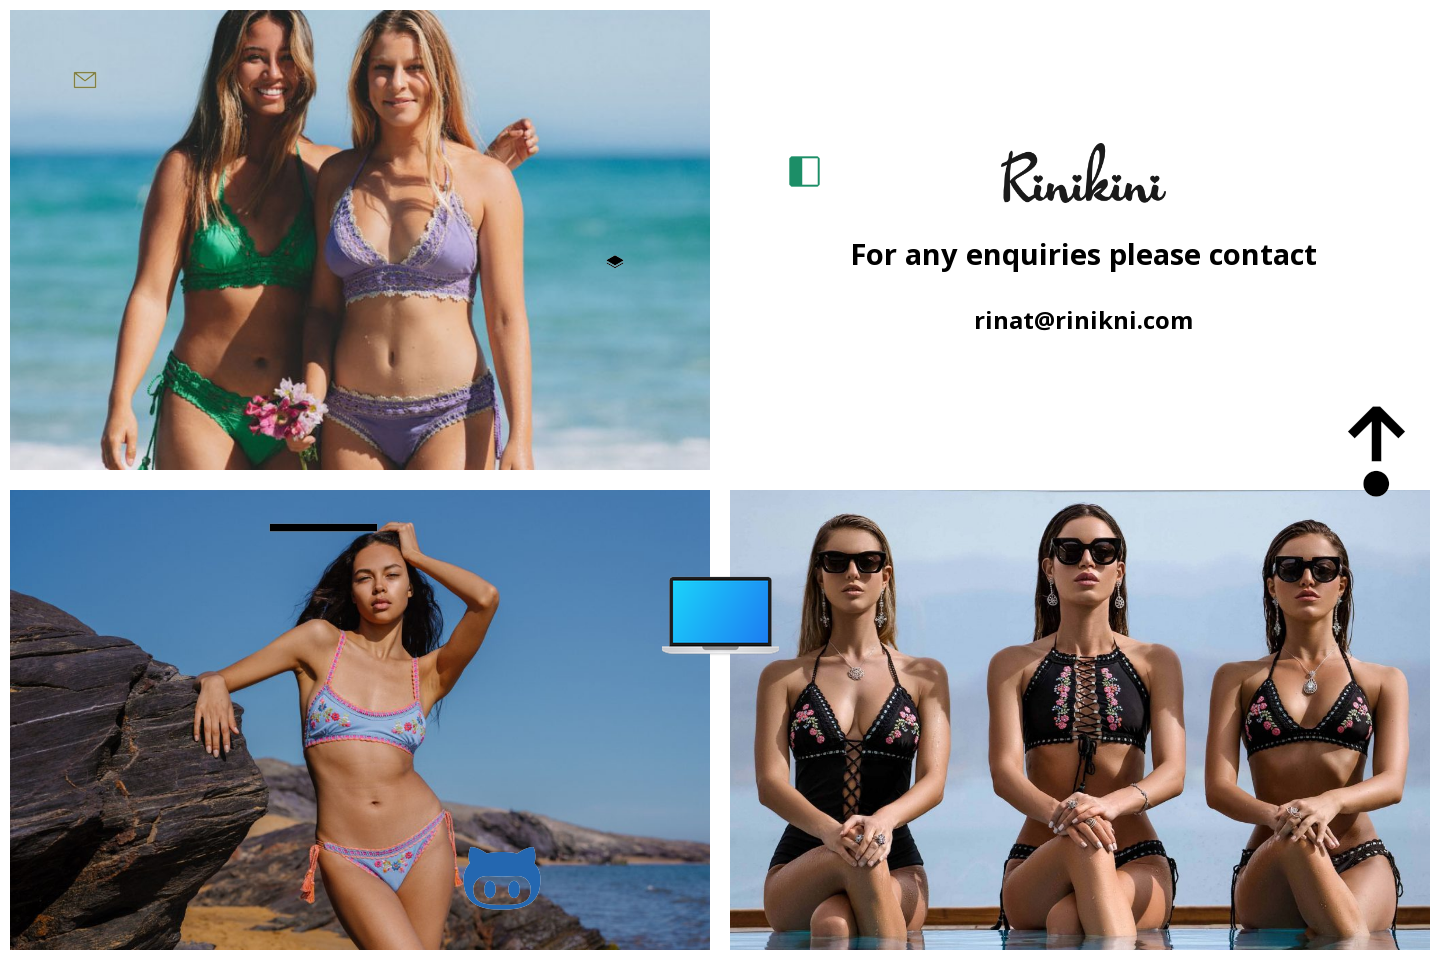  Describe the element at coordinates (1376, 451) in the screenshot. I see `step out of the current function during debugging` at that location.